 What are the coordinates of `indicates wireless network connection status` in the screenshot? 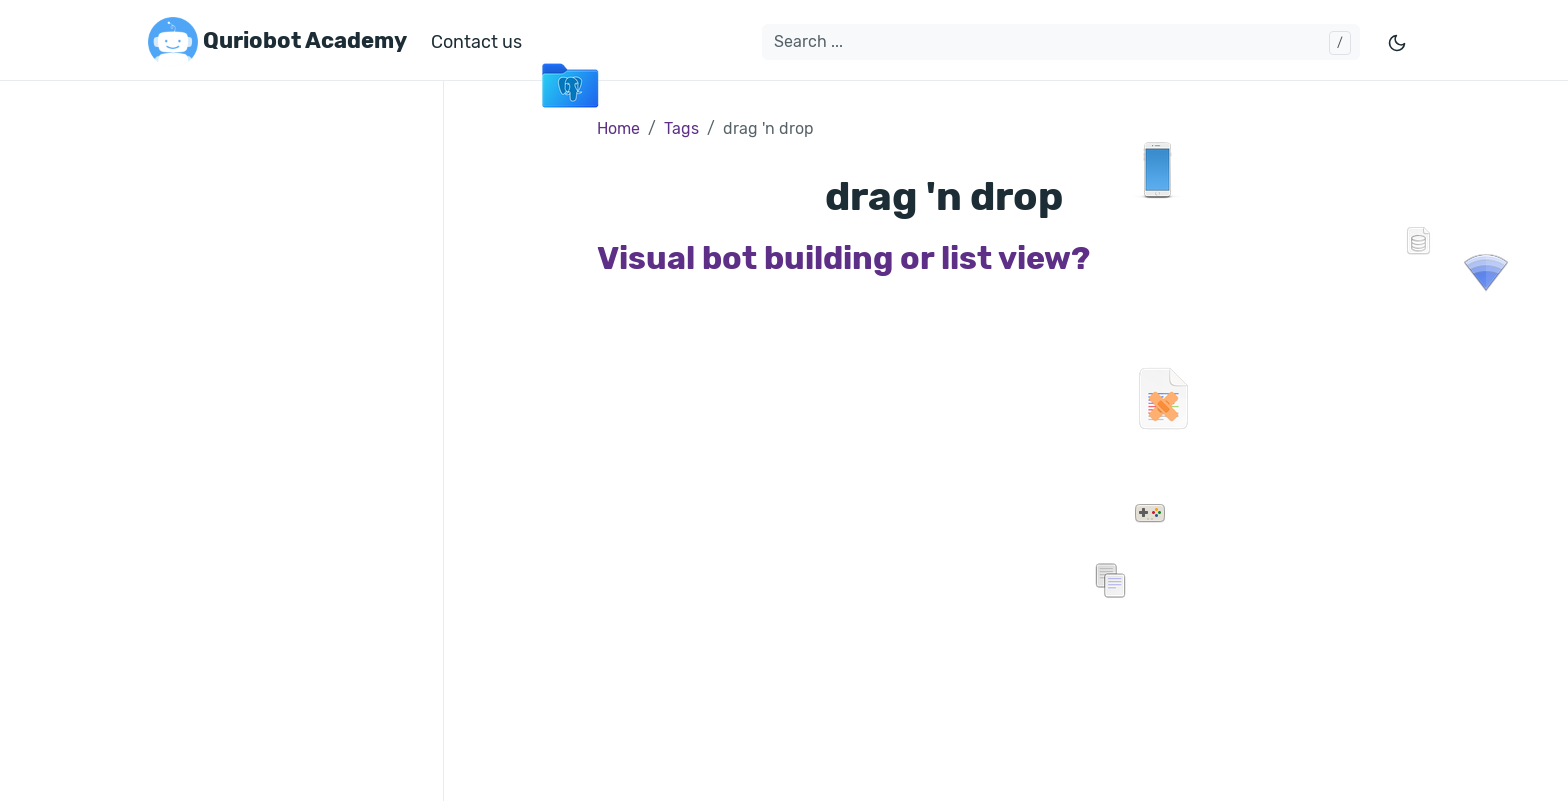 It's located at (1486, 272).